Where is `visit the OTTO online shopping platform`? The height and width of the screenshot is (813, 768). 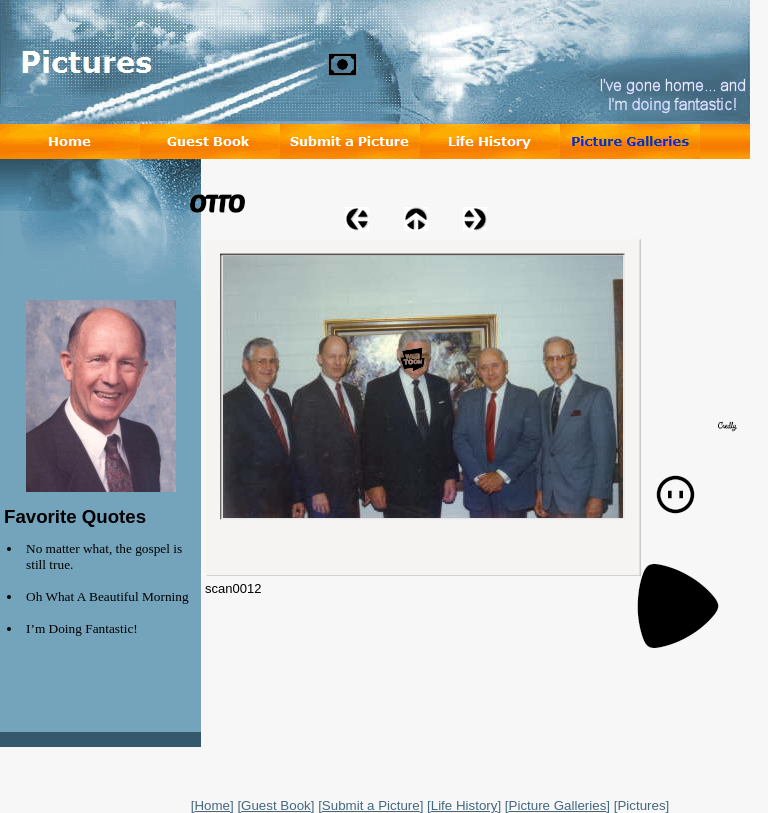
visit the OTTO online shopping platform is located at coordinates (217, 203).